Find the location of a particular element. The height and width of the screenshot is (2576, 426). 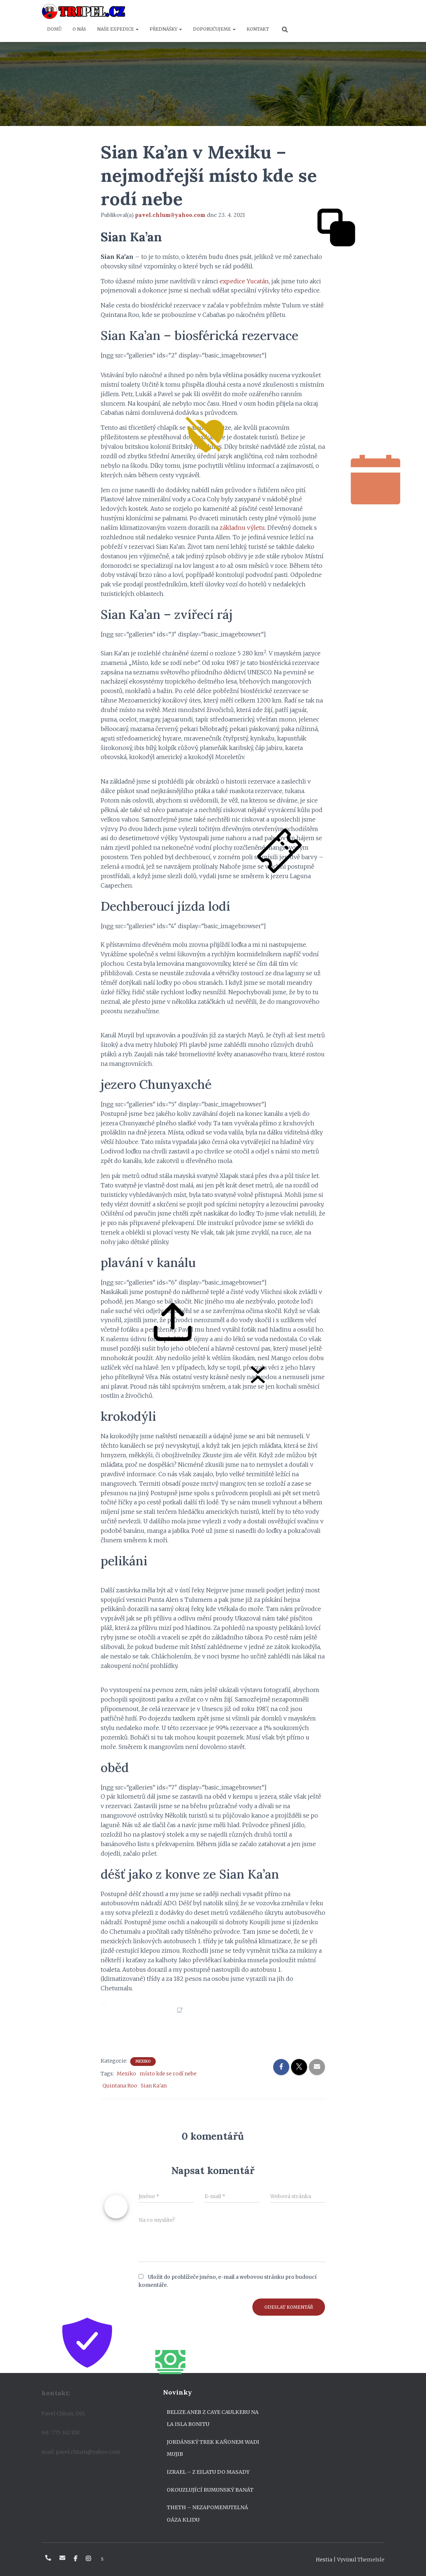

copy to clipboard is located at coordinates (336, 227).